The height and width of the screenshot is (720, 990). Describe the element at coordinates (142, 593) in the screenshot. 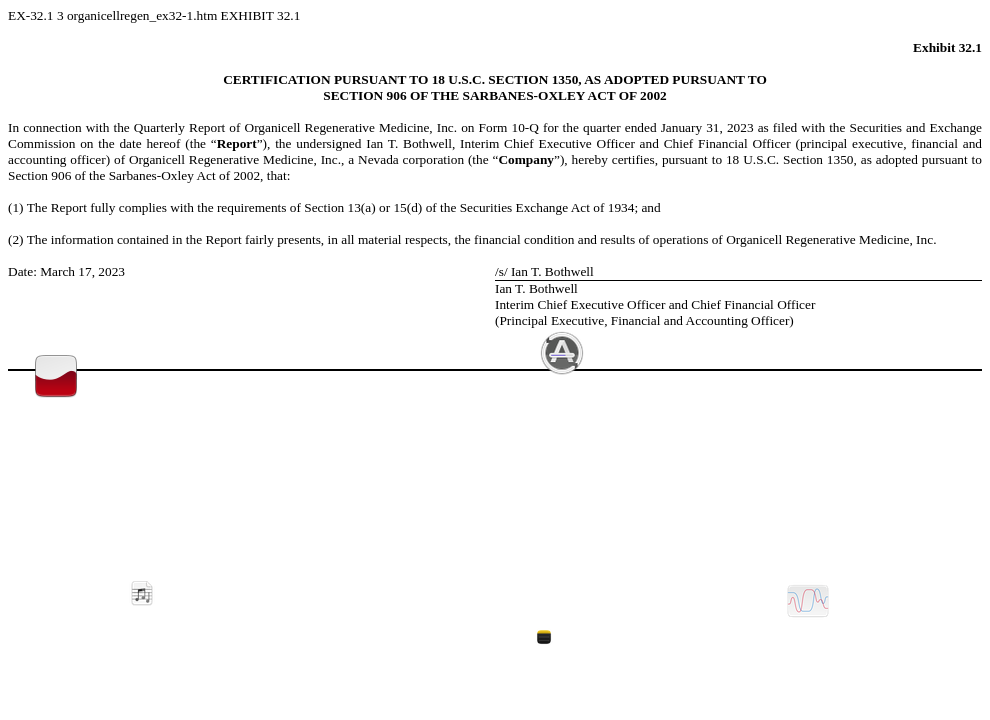

I see `a lilypond music notation file` at that location.